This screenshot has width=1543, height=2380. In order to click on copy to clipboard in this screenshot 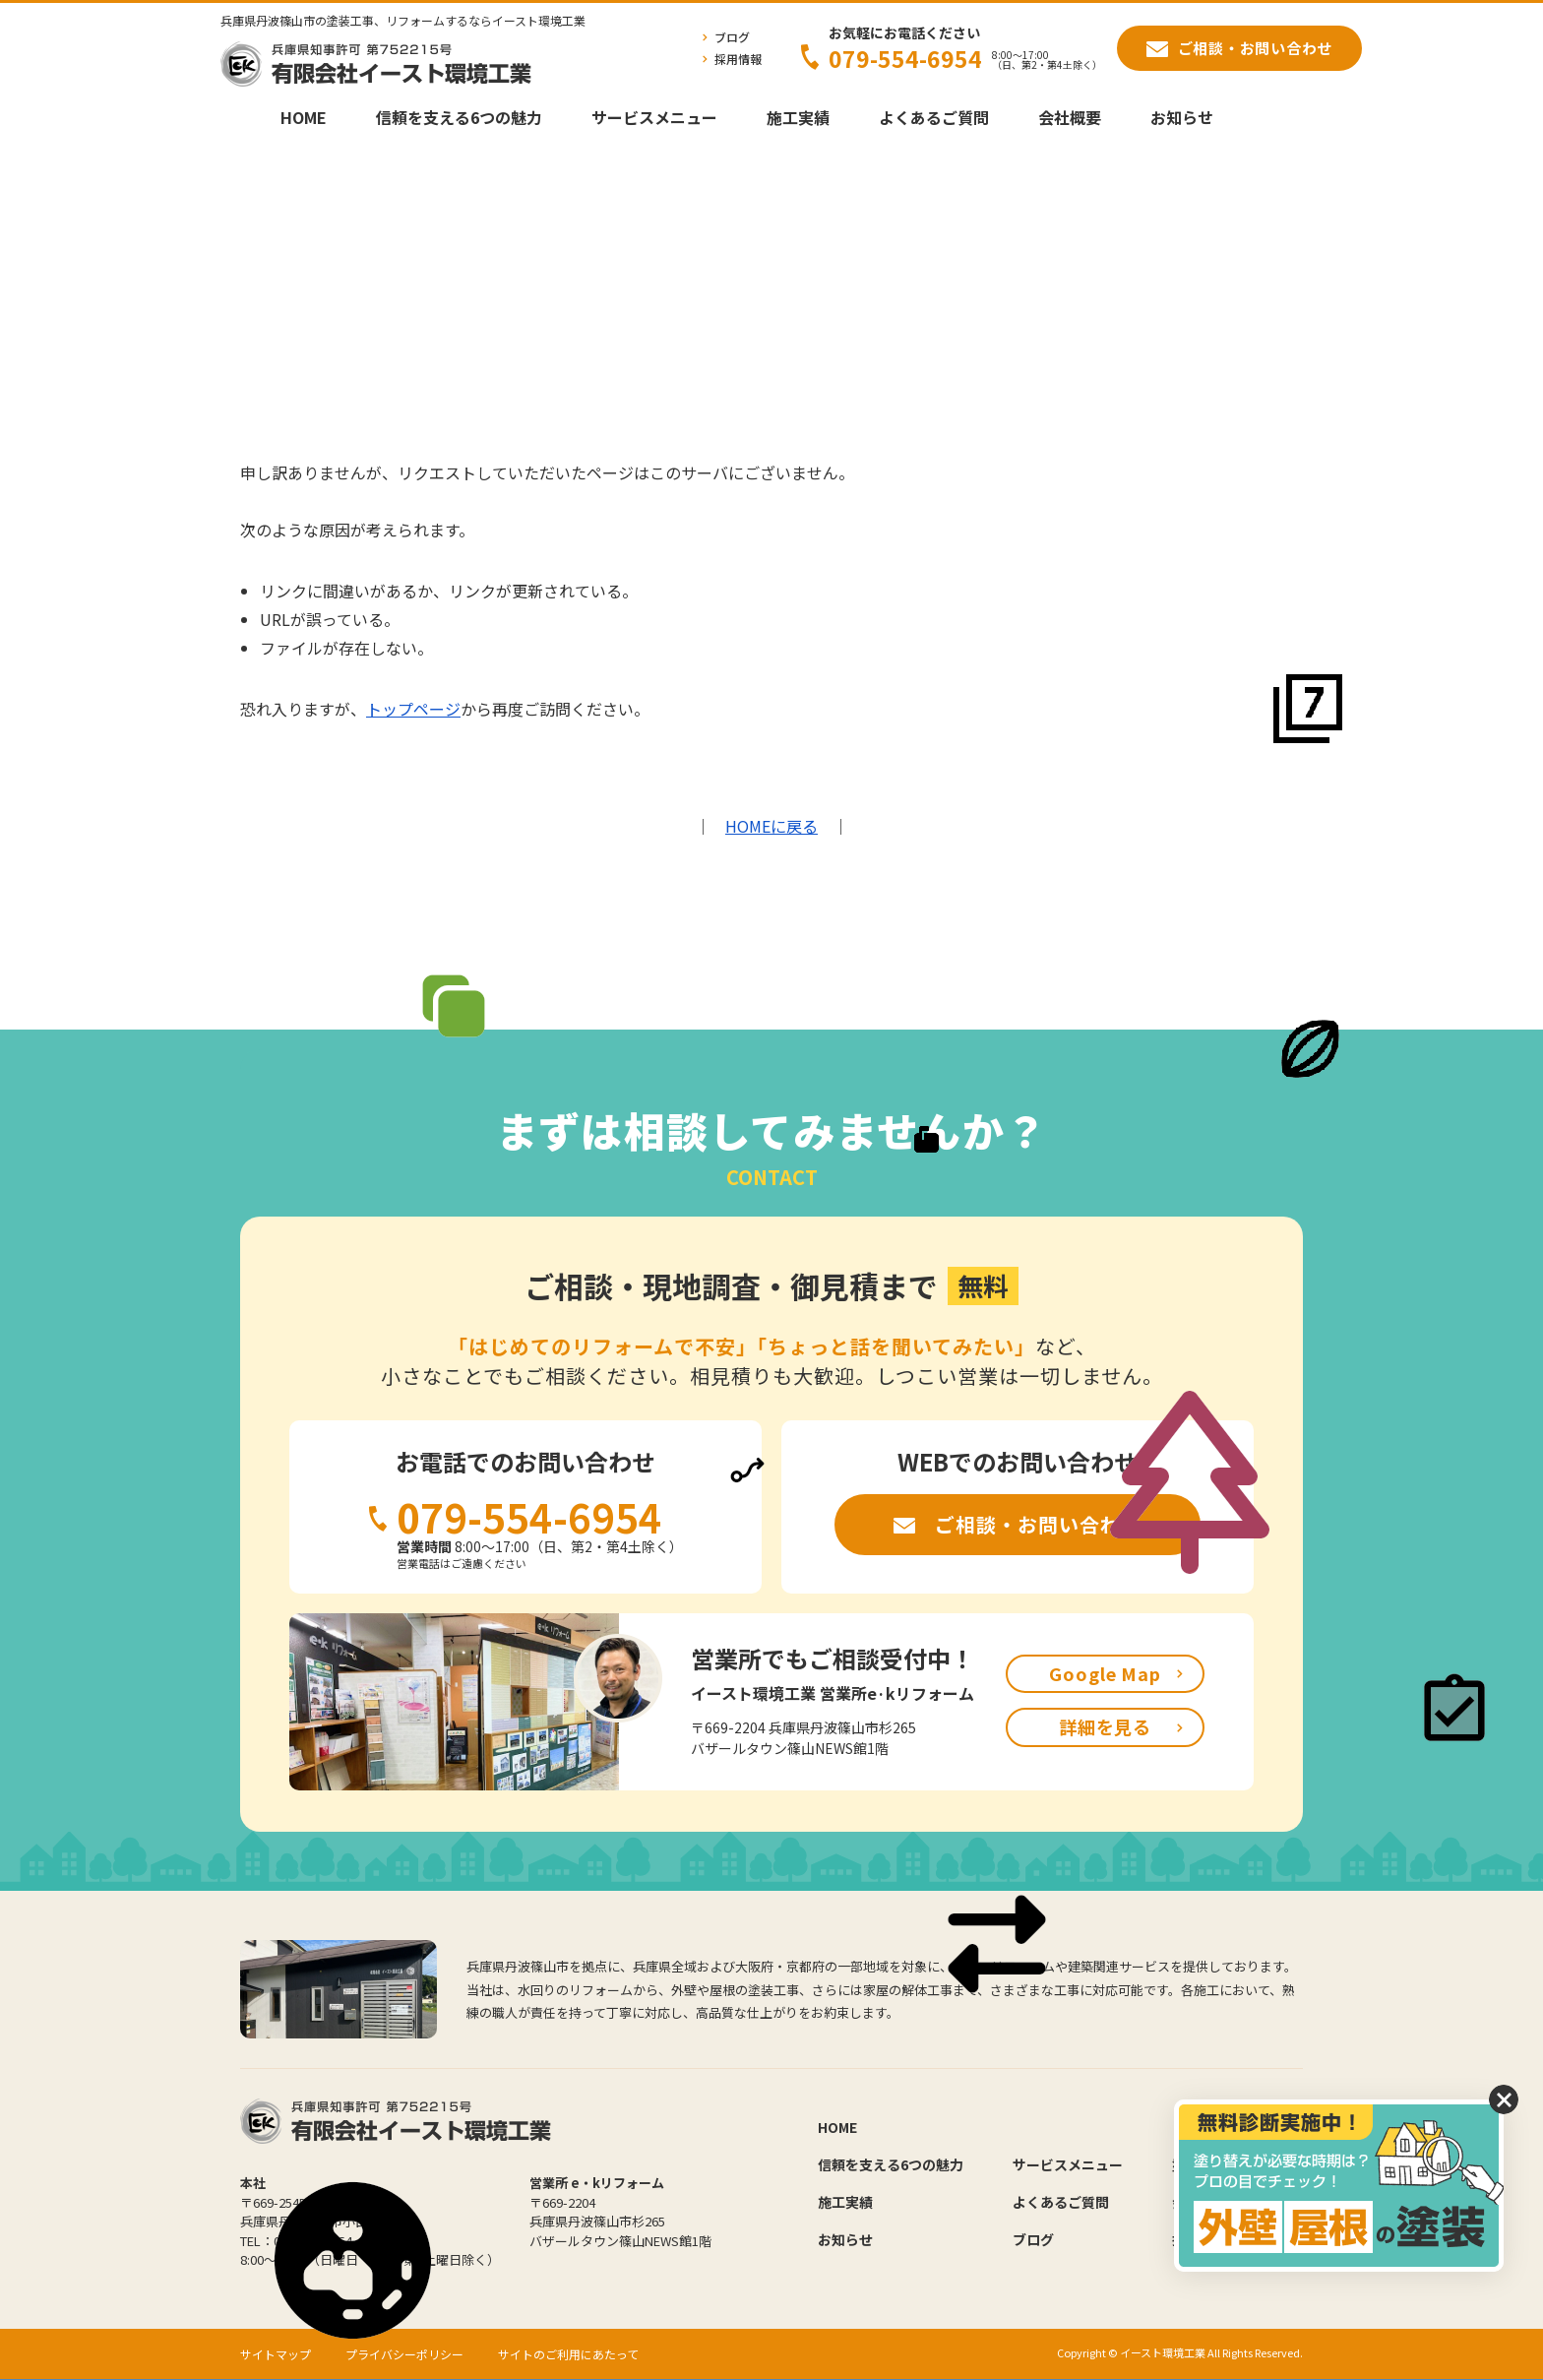, I will do `click(454, 1006)`.